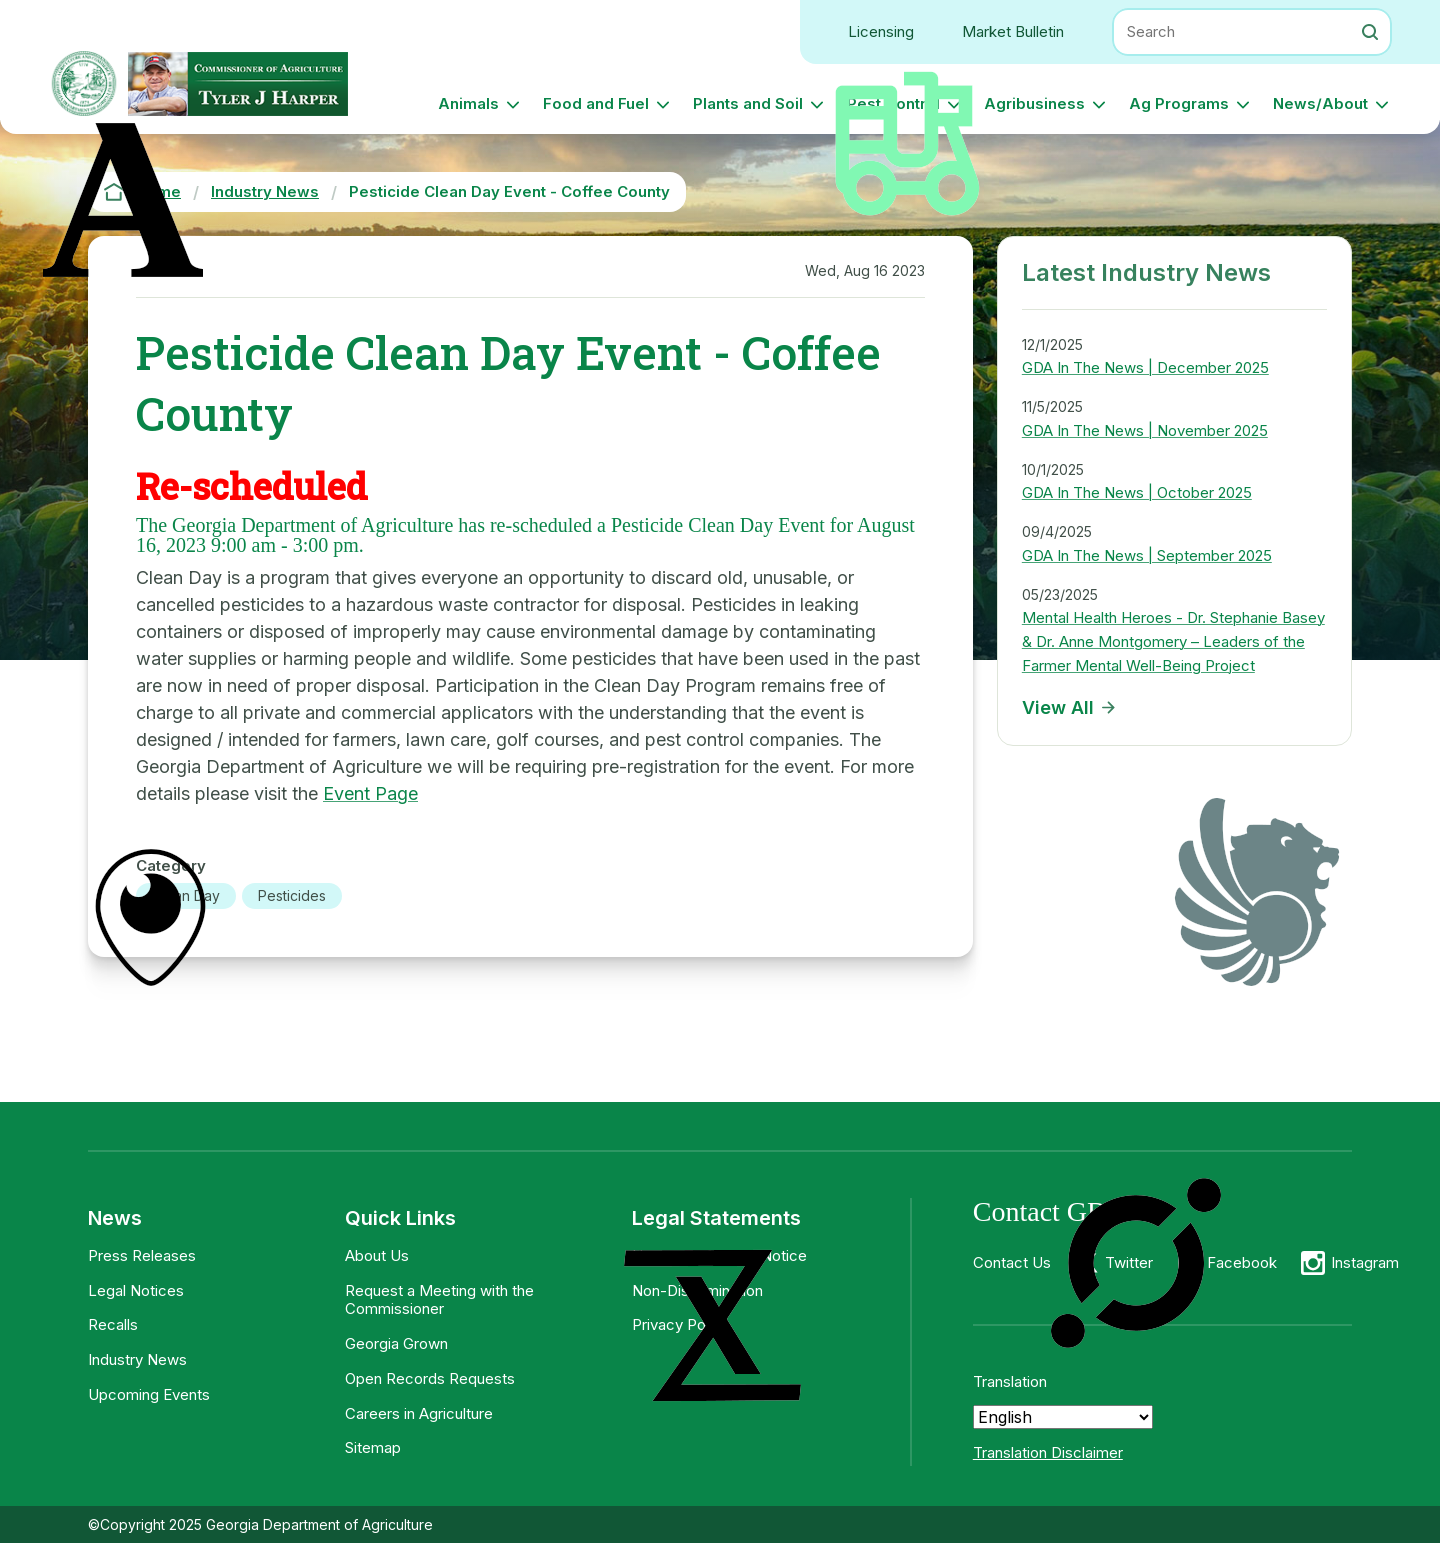  I want to click on periscope app logo, so click(150, 917).